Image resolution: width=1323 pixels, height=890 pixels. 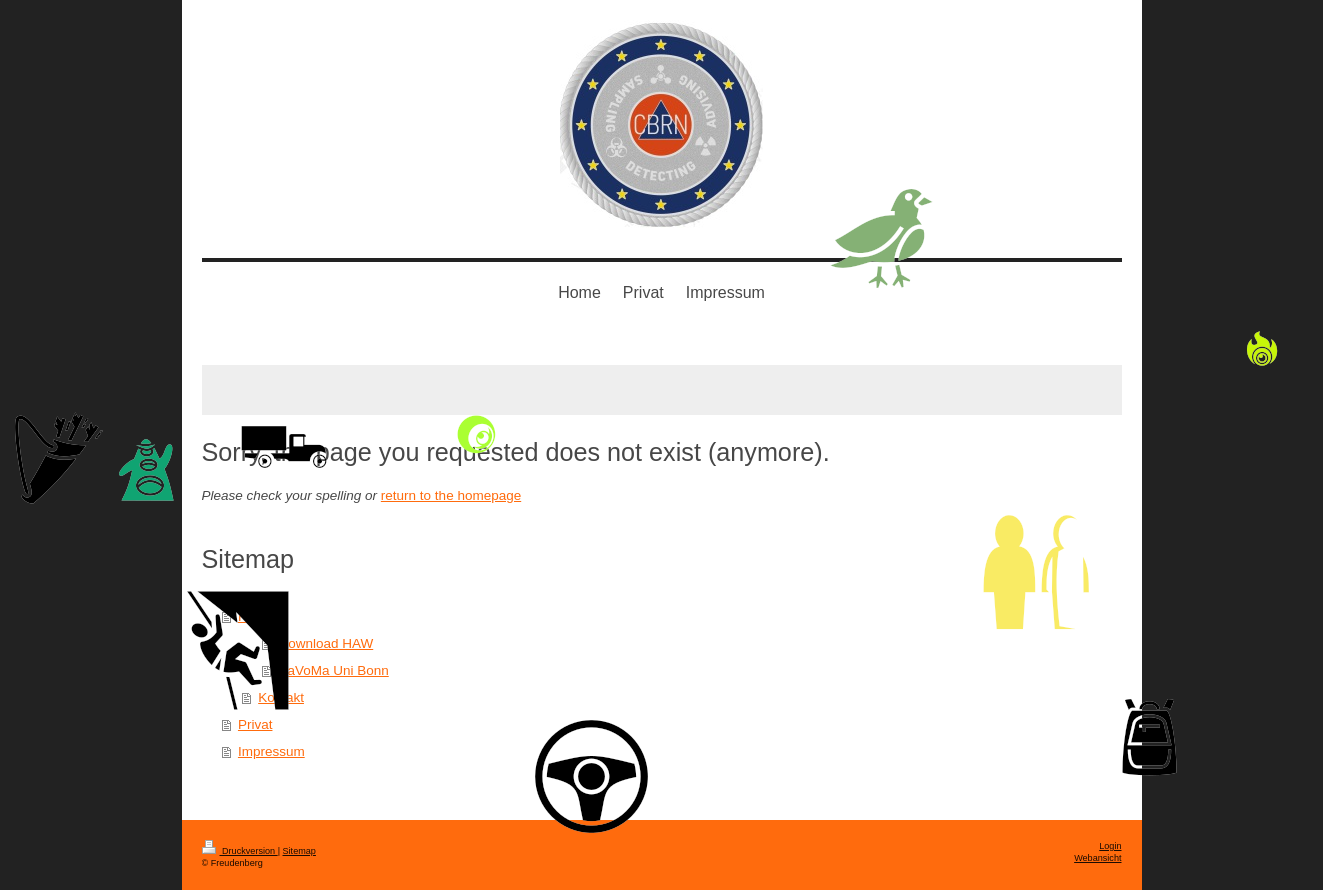 What do you see at coordinates (591, 776) in the screenshot?
I see `access driving or vehicle controls` at bounding box center [591, 776].